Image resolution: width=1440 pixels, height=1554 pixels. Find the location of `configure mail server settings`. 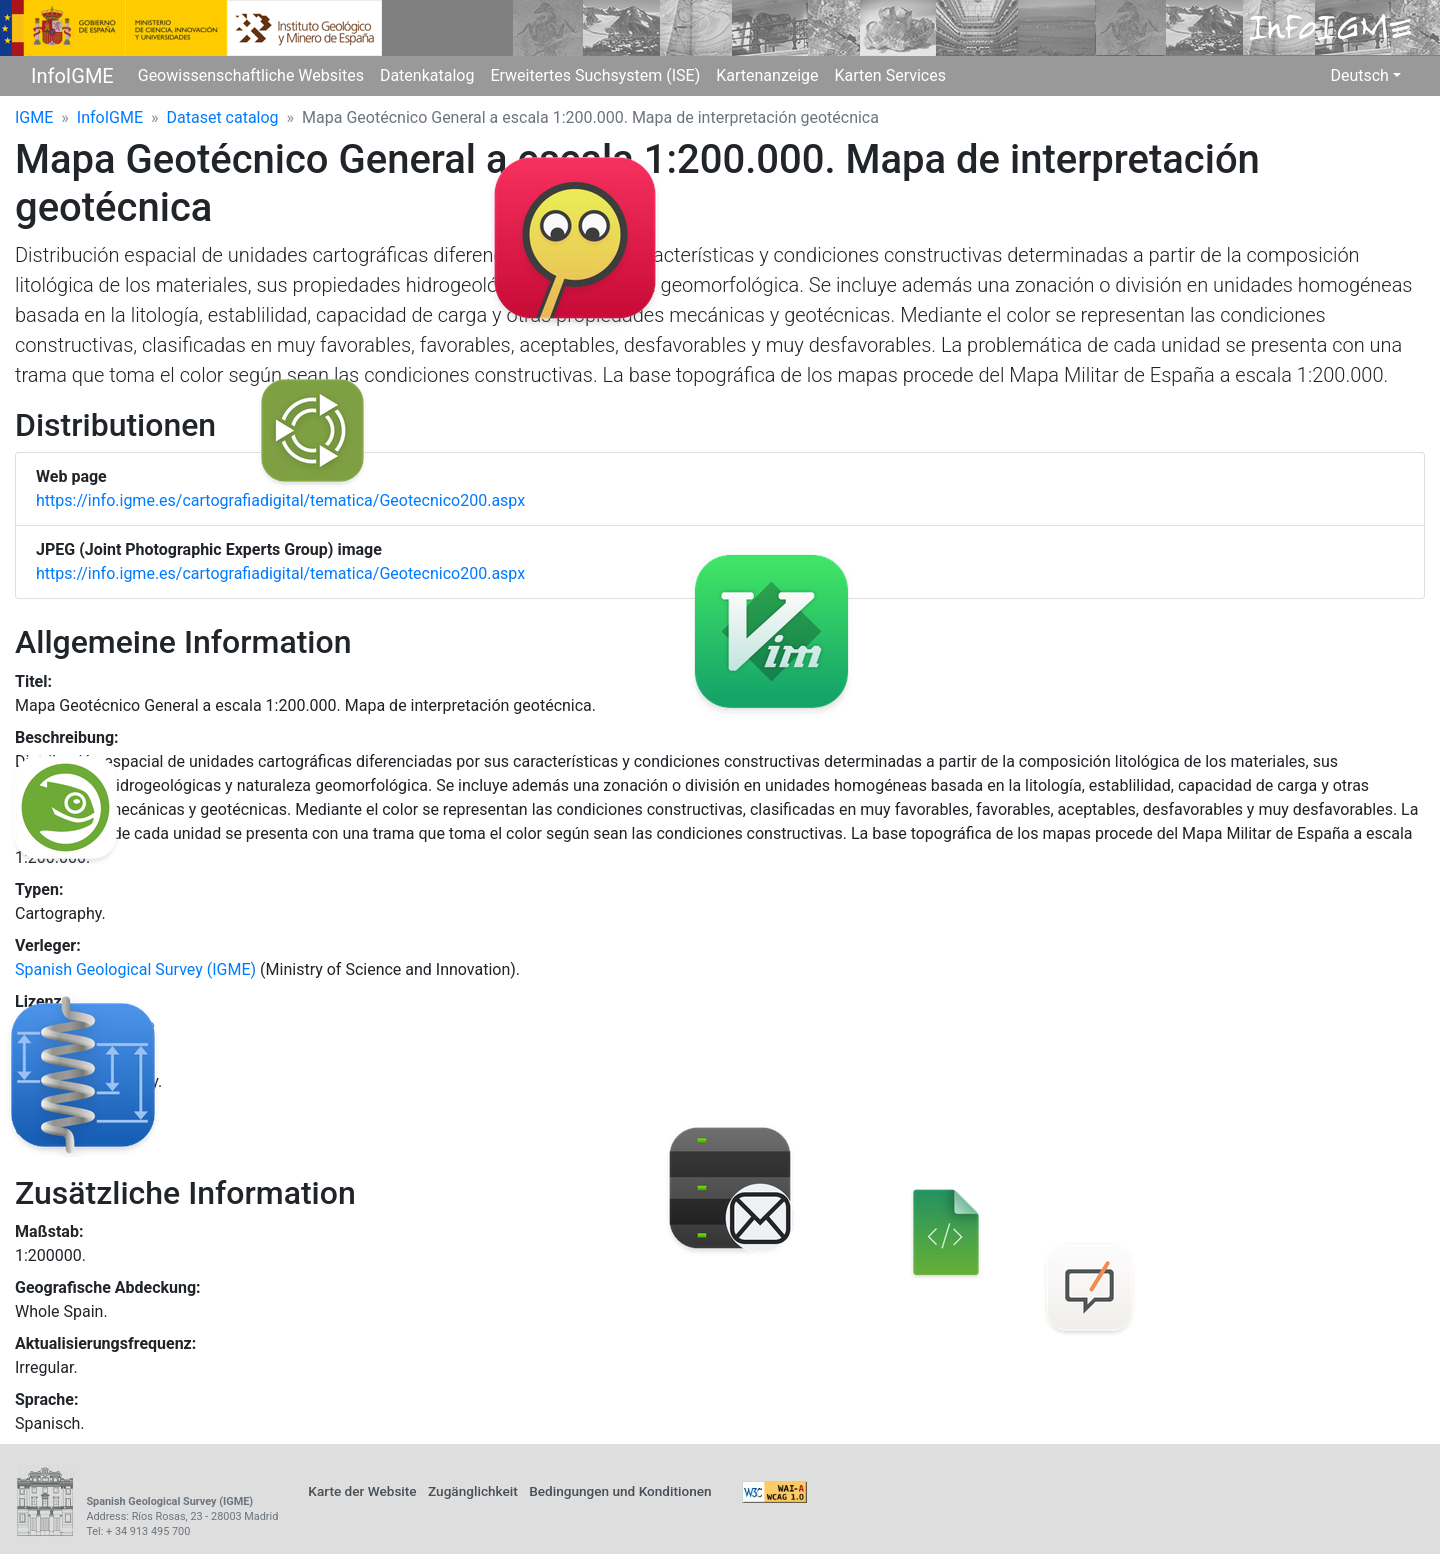

configure mail server settings is located at coordinates (730, 1188).